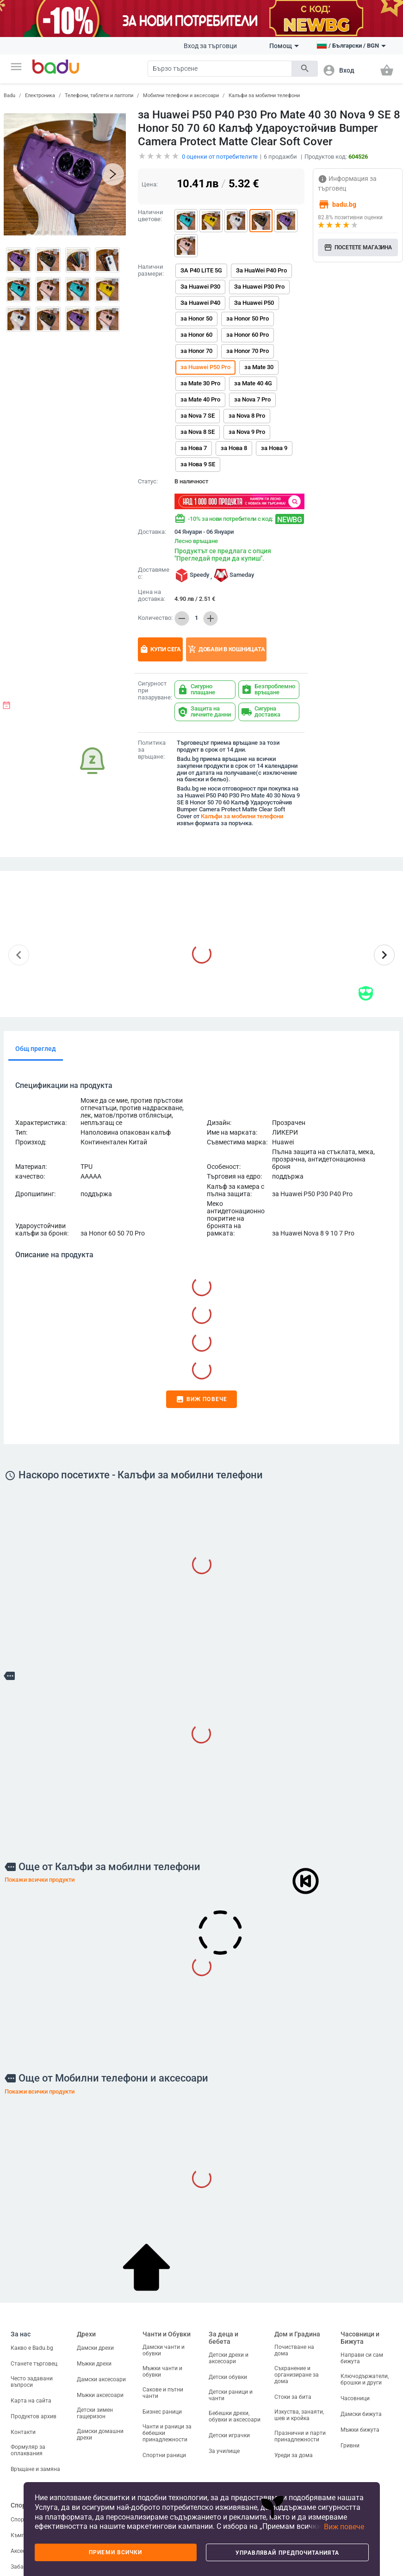  What do you see at coordinates (366, 993) in the screenshot?
I see `react to a message with love` at bounding box center [366, 993].